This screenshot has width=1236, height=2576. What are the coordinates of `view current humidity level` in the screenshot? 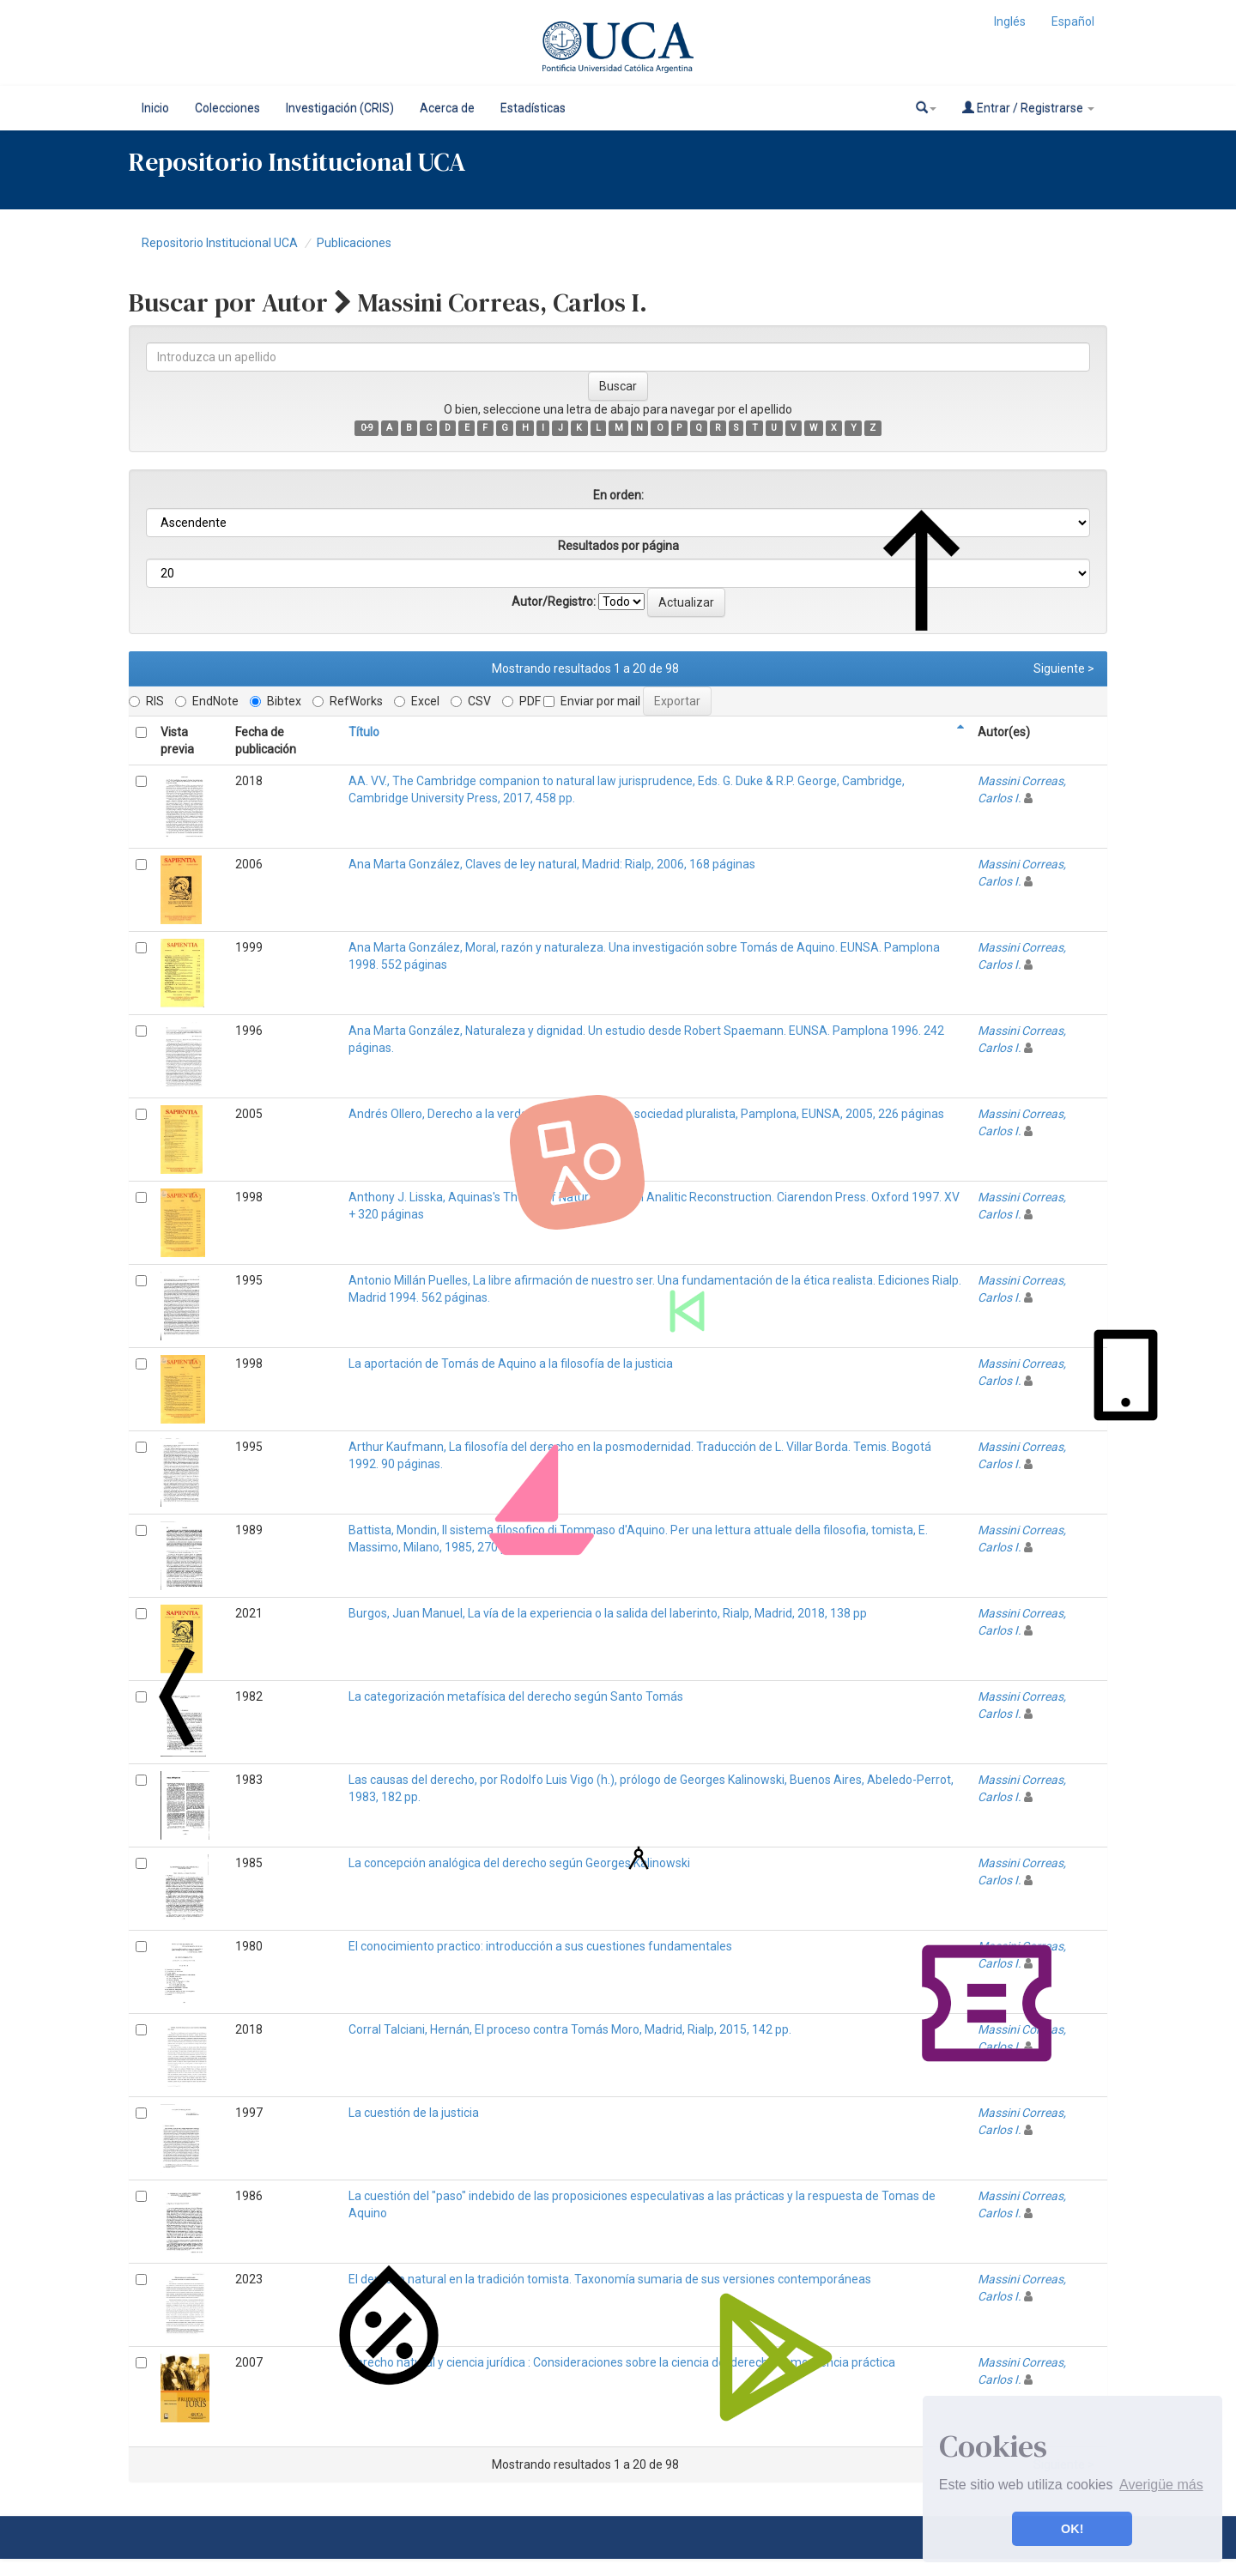 It's located at (389, 2330).